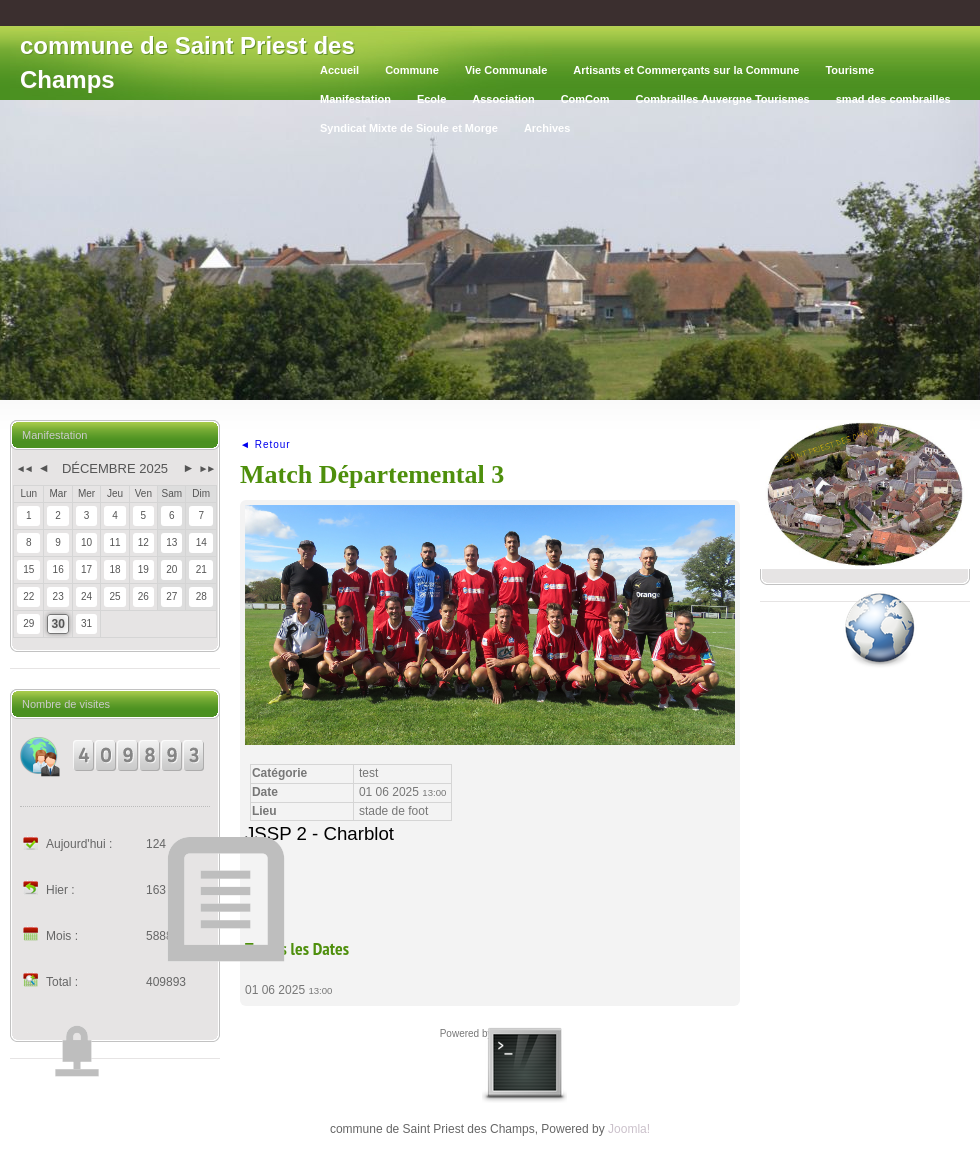  I want to click on access internet and web applications, so click(880, 628).